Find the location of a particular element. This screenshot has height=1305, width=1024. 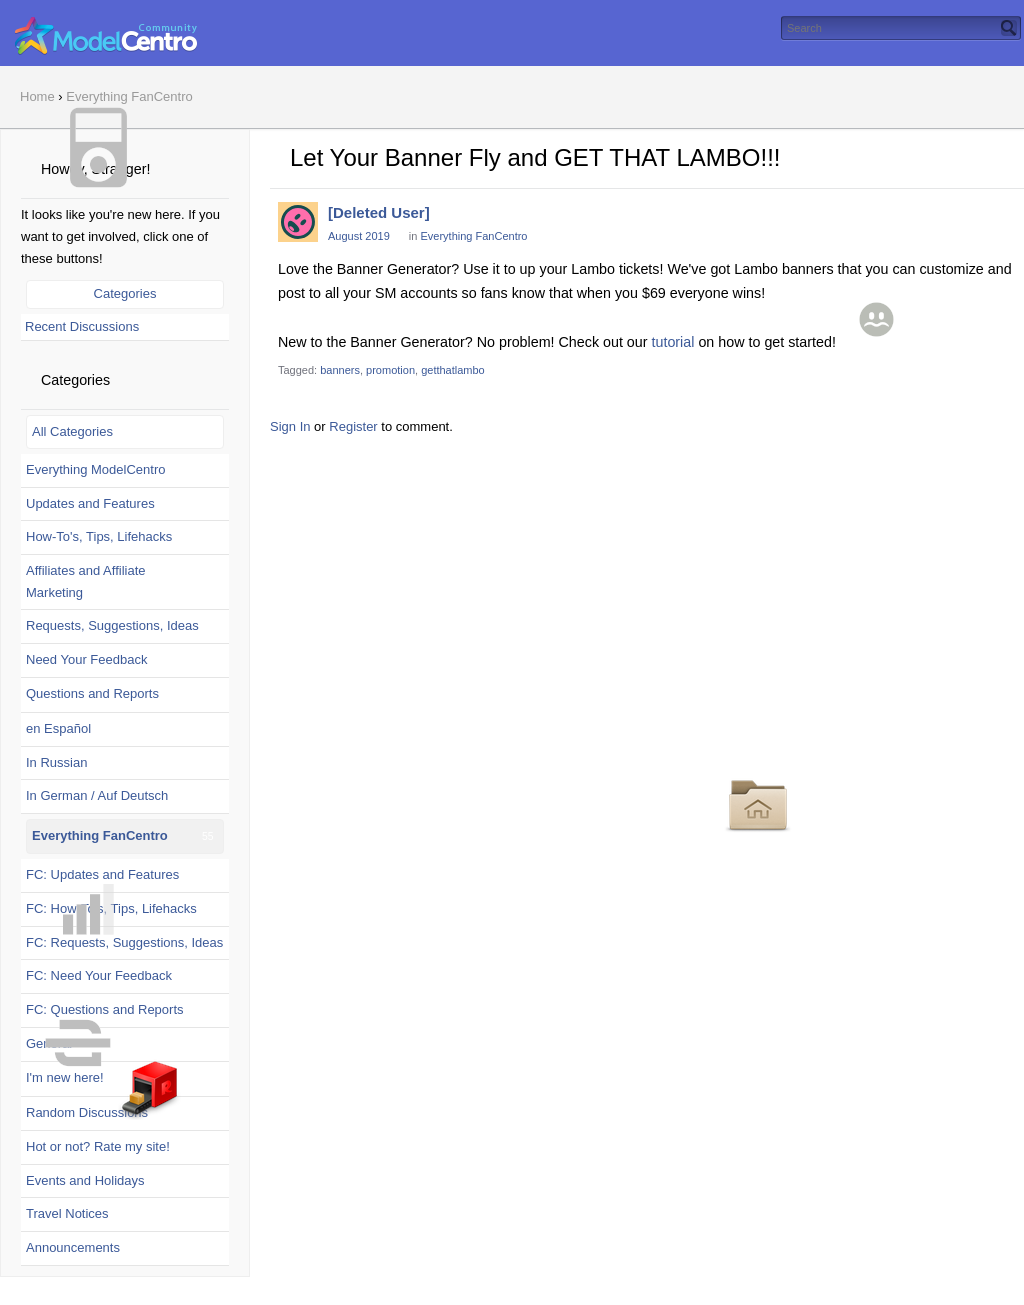

indicates a software package repository is located at coordinates (149, 1088).